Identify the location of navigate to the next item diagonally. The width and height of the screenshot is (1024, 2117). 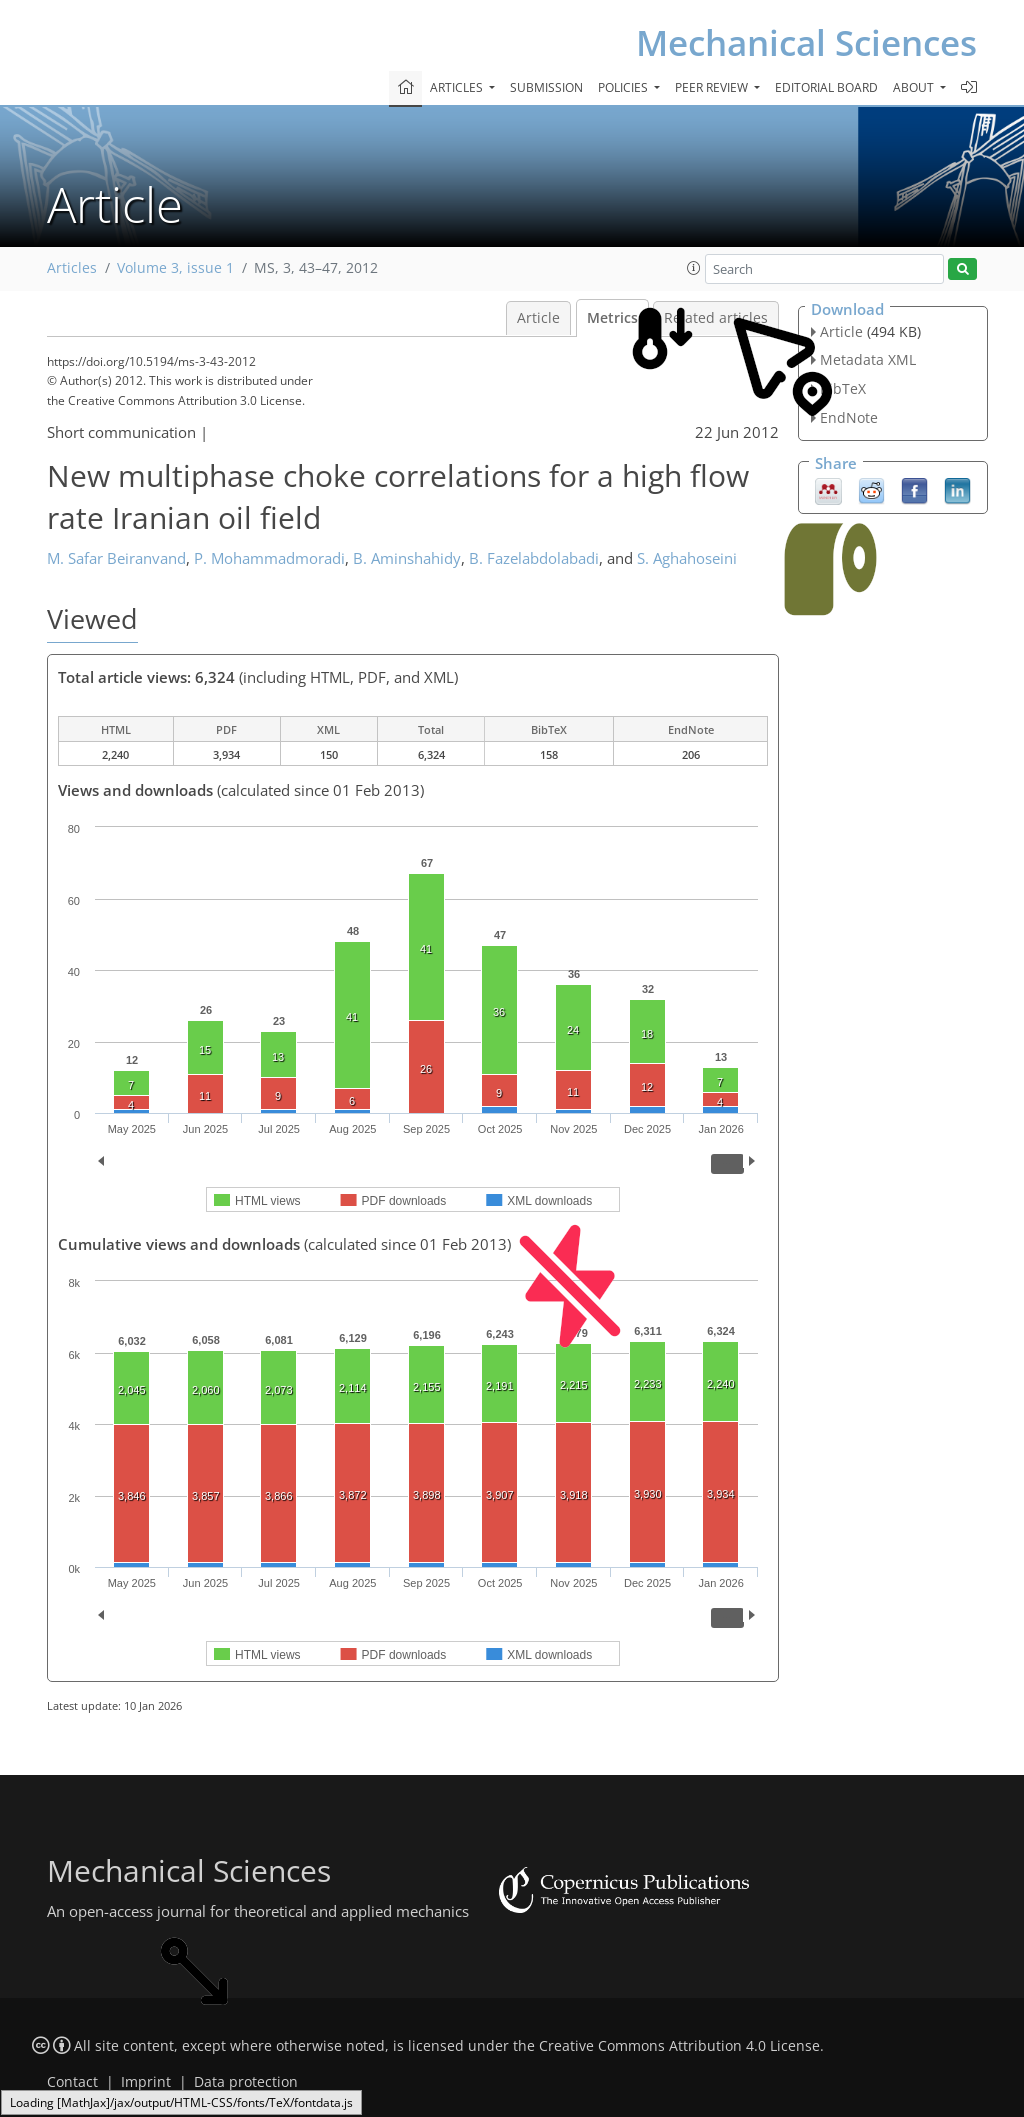
(196, 1973).